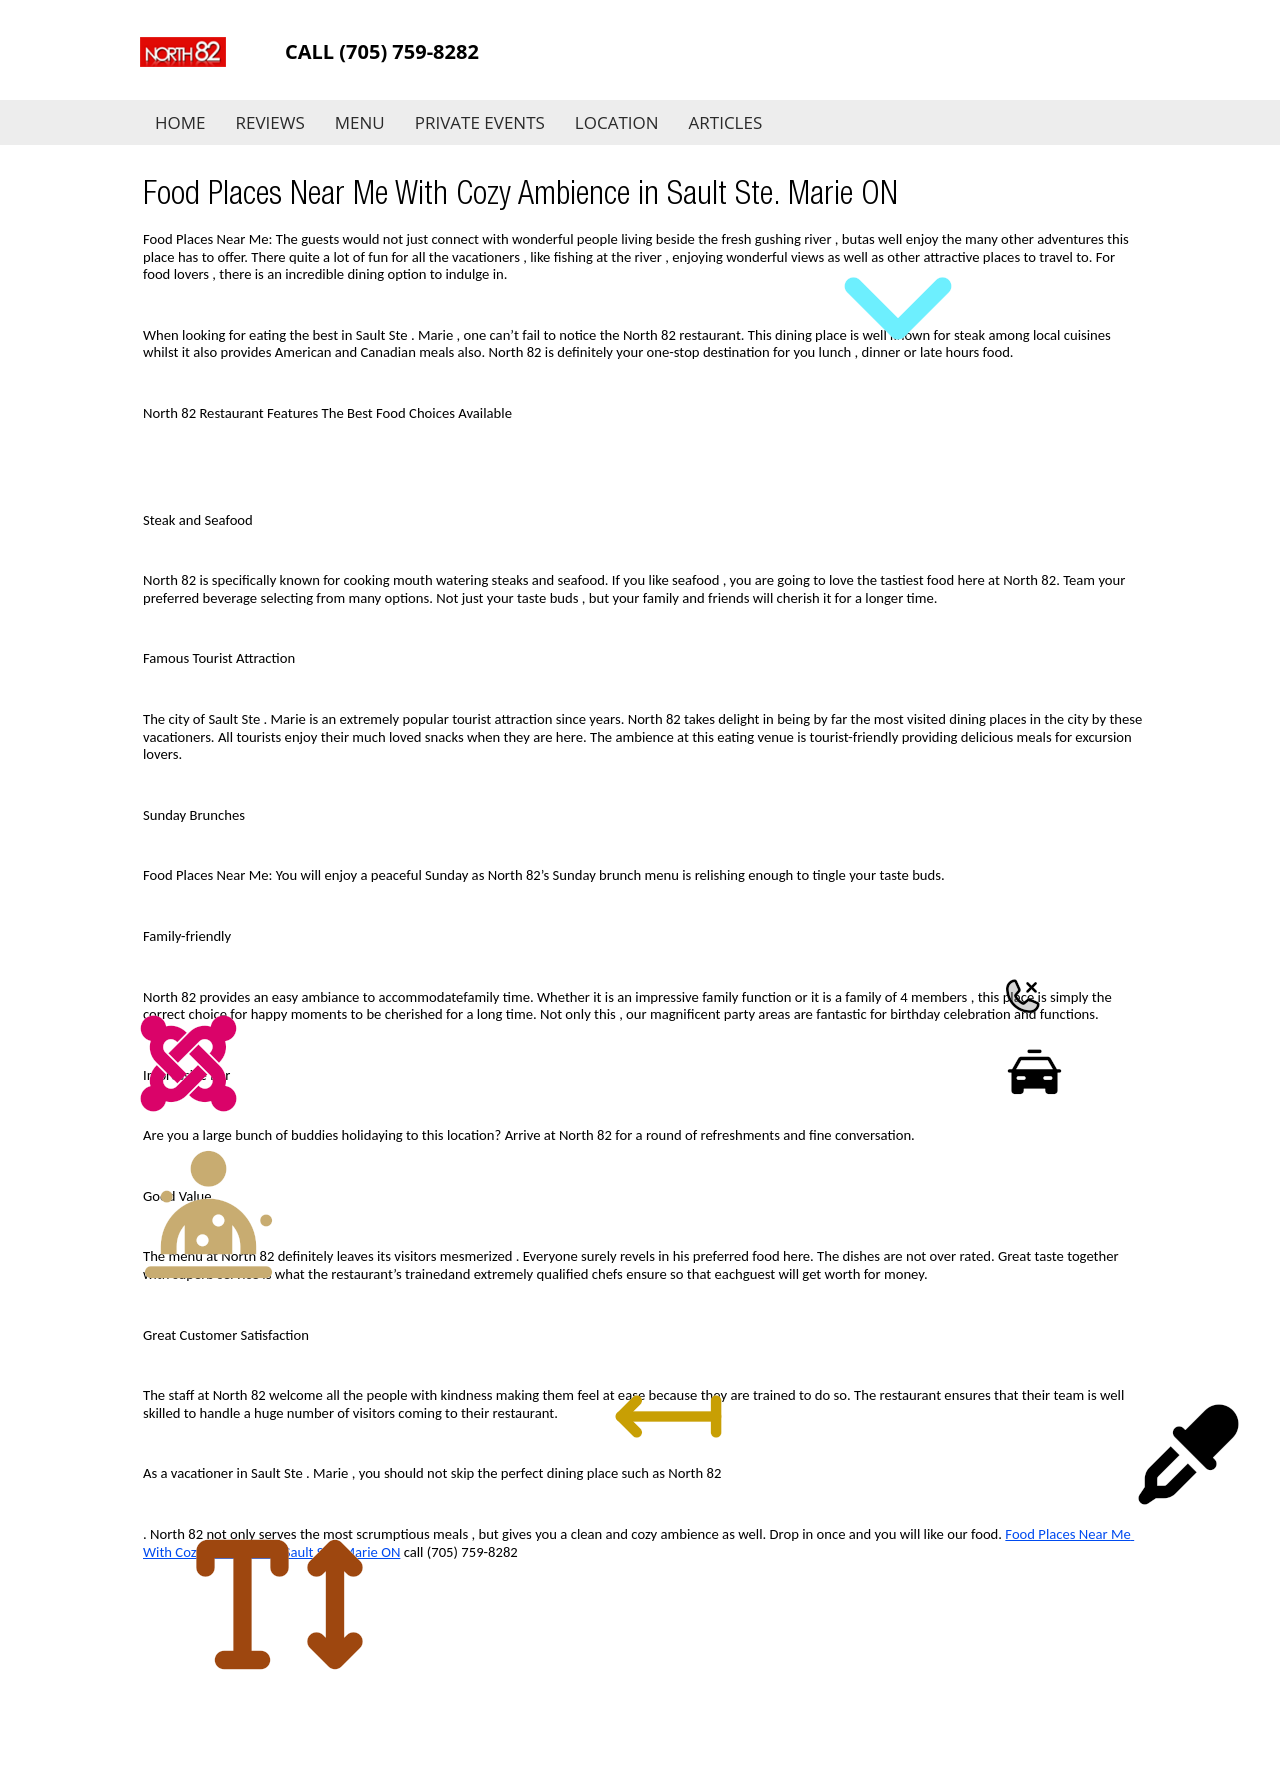 The height and width of the screenshot is (1768, 1280). Describe the element at coordinates (208, 1214) in the screenshot. I see `view audience or attendee list` at that location.